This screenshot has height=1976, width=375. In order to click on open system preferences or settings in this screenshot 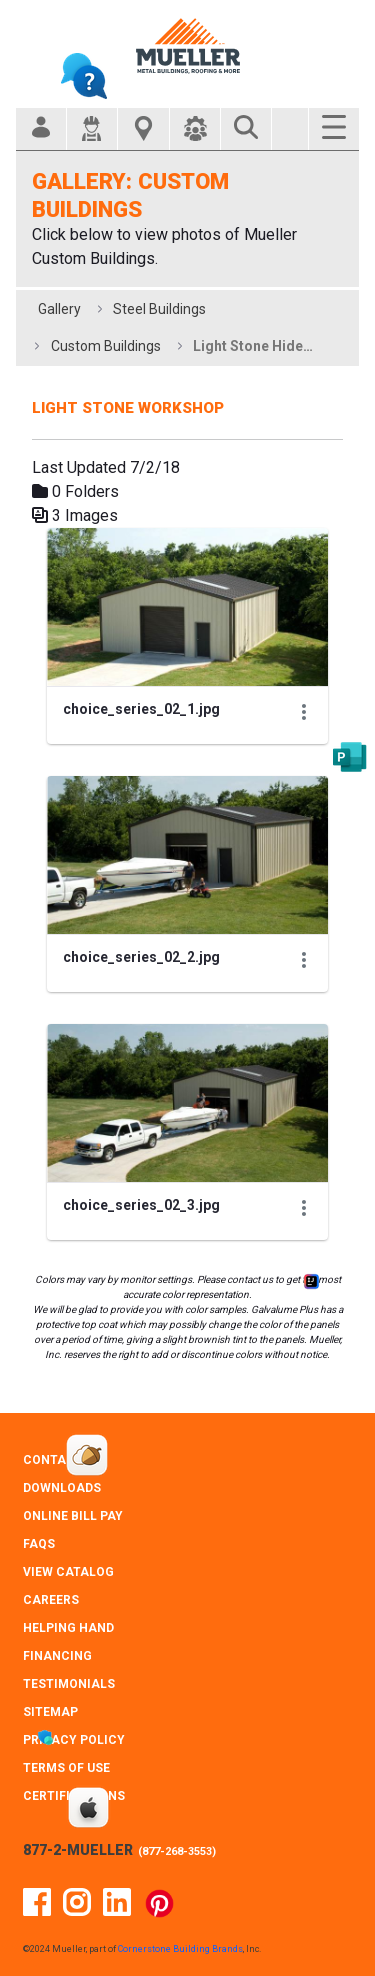, I will do `click(88, 1807)`.